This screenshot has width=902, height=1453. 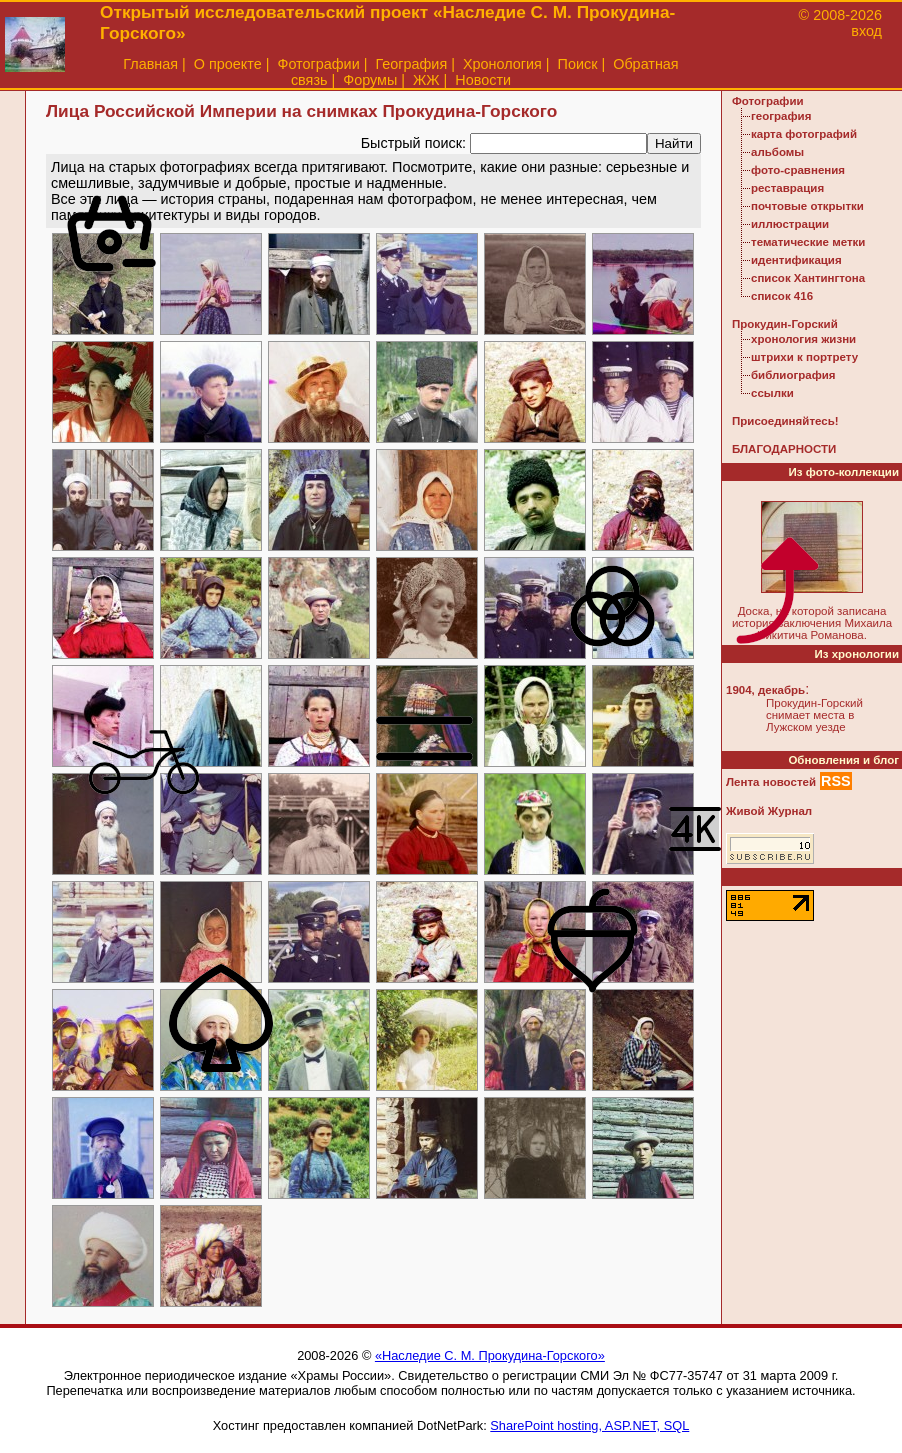 I want to click on indicates overlapping or shared data between three sets, so click(x=612, y=607).